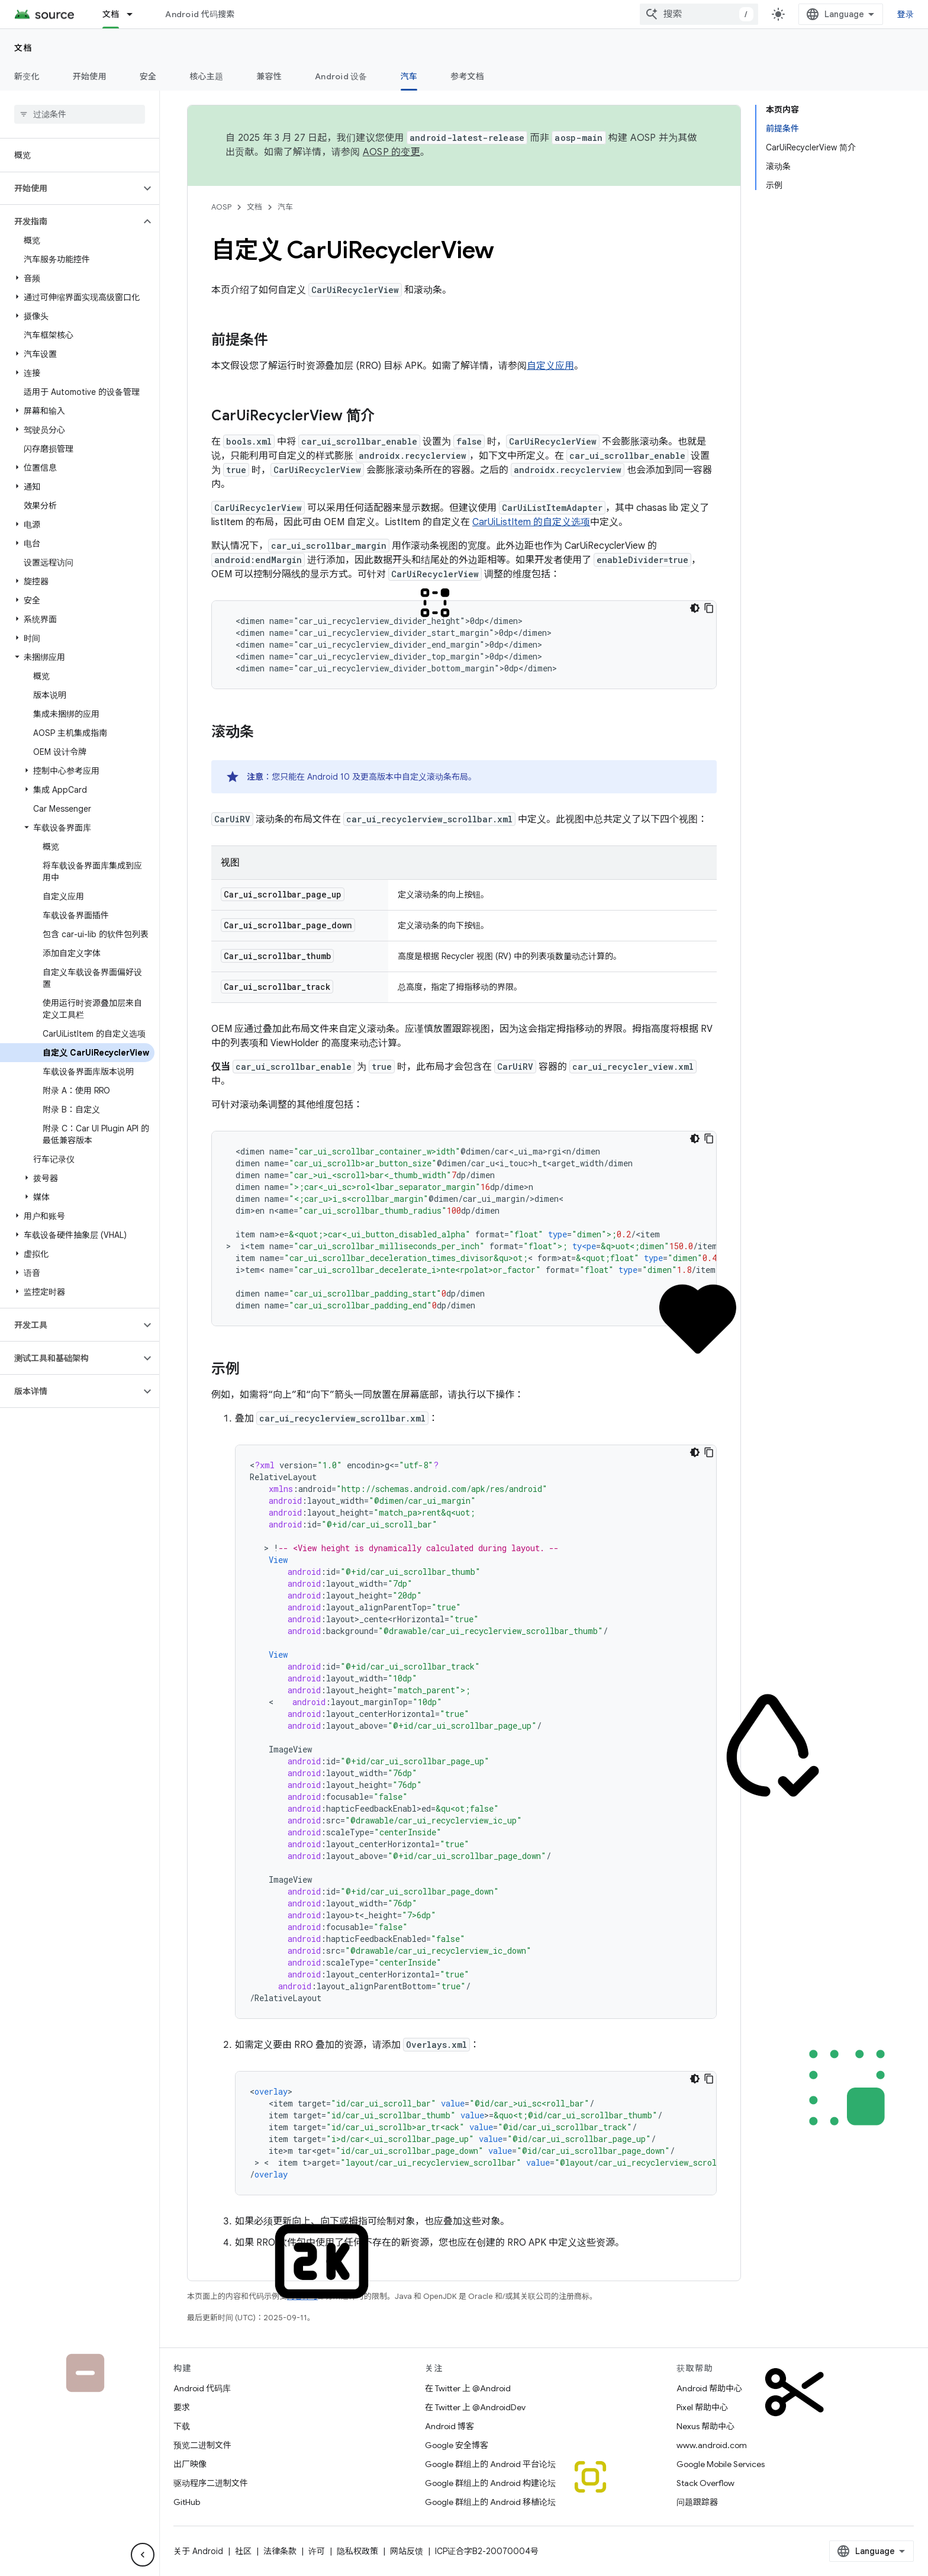 The height and width of the screenshot is (2576, 928). What do you see at coordinates (590, 2477) in the screenshot?
I see `scan or capture an object` at bounding box center [590, 2477].